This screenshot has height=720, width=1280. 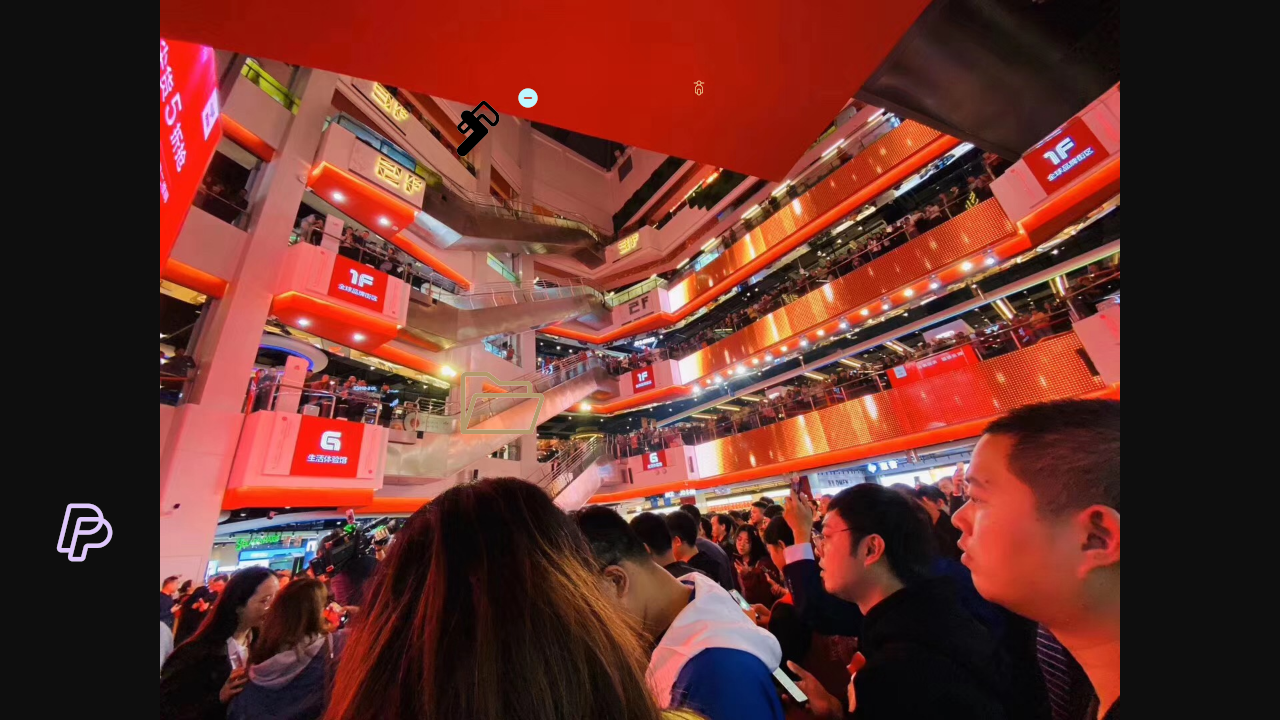 I want to click on pay with PayPal, so click(x=83, y=532).